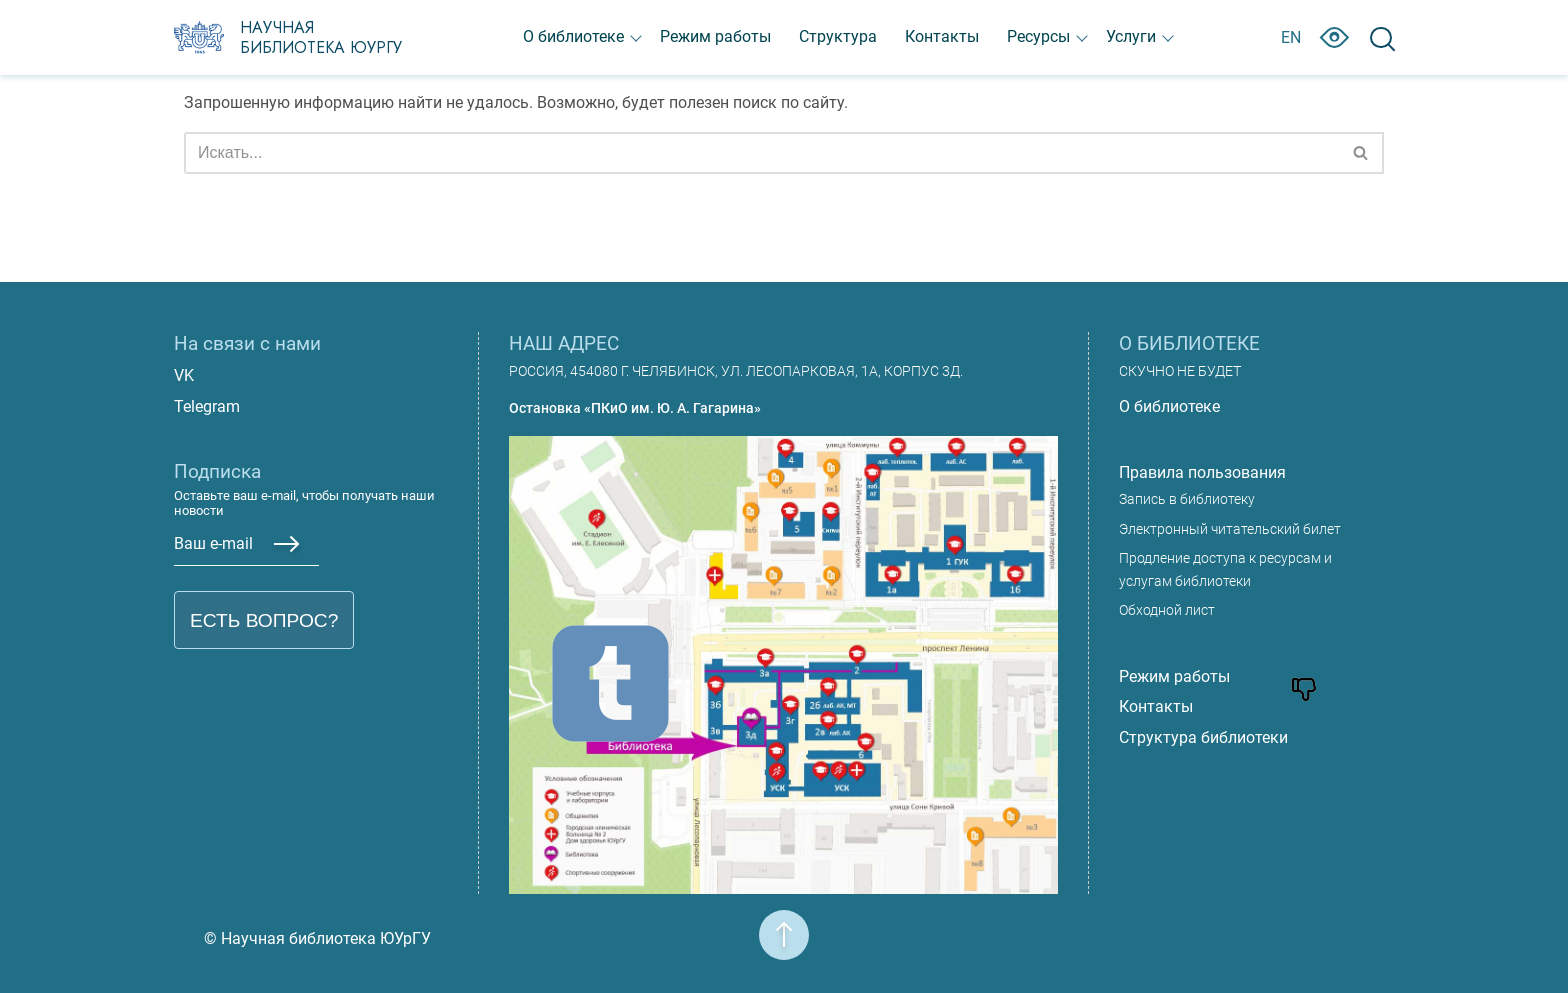 This screenshot has width=1568, height=993. I want to click on open the tumblr app, so click(610, 683).